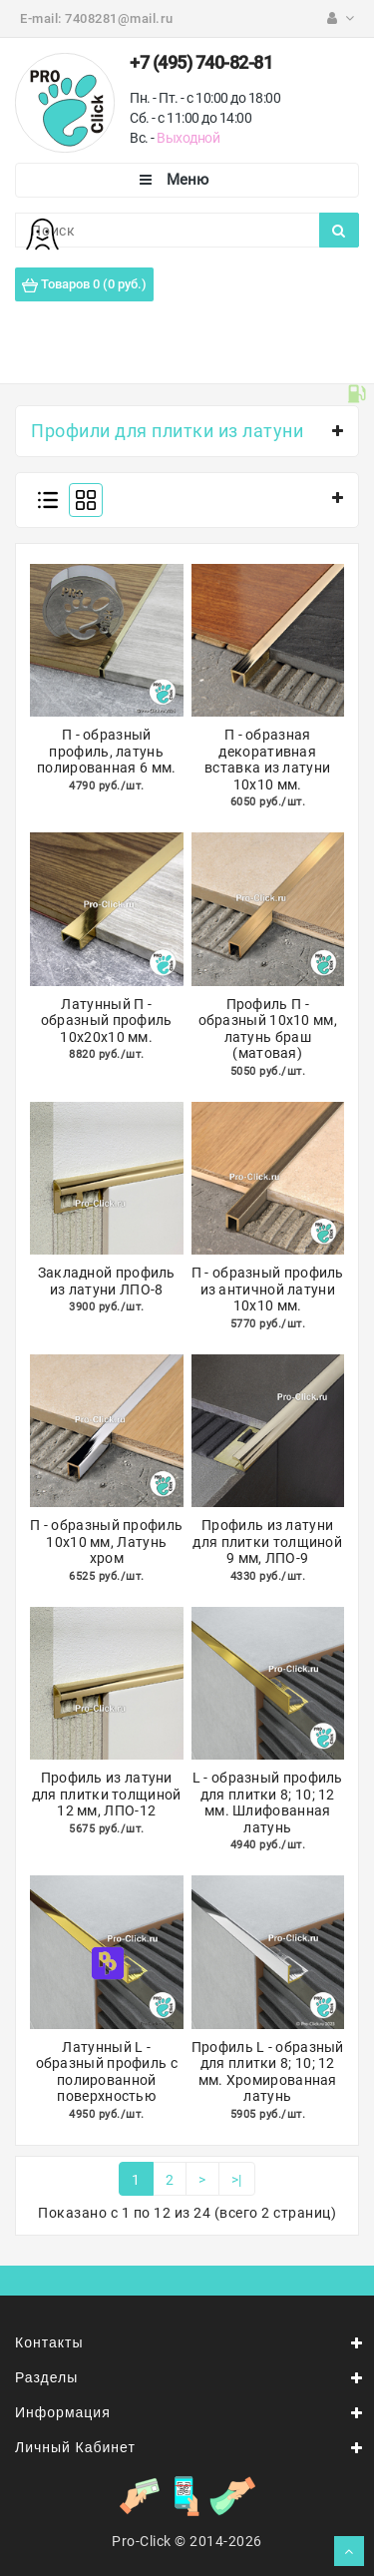  What do you see at coordinates (42, 236) in the screenshot?
I see `indicates linux operating system compatibility` at bounding box center [42, 236].